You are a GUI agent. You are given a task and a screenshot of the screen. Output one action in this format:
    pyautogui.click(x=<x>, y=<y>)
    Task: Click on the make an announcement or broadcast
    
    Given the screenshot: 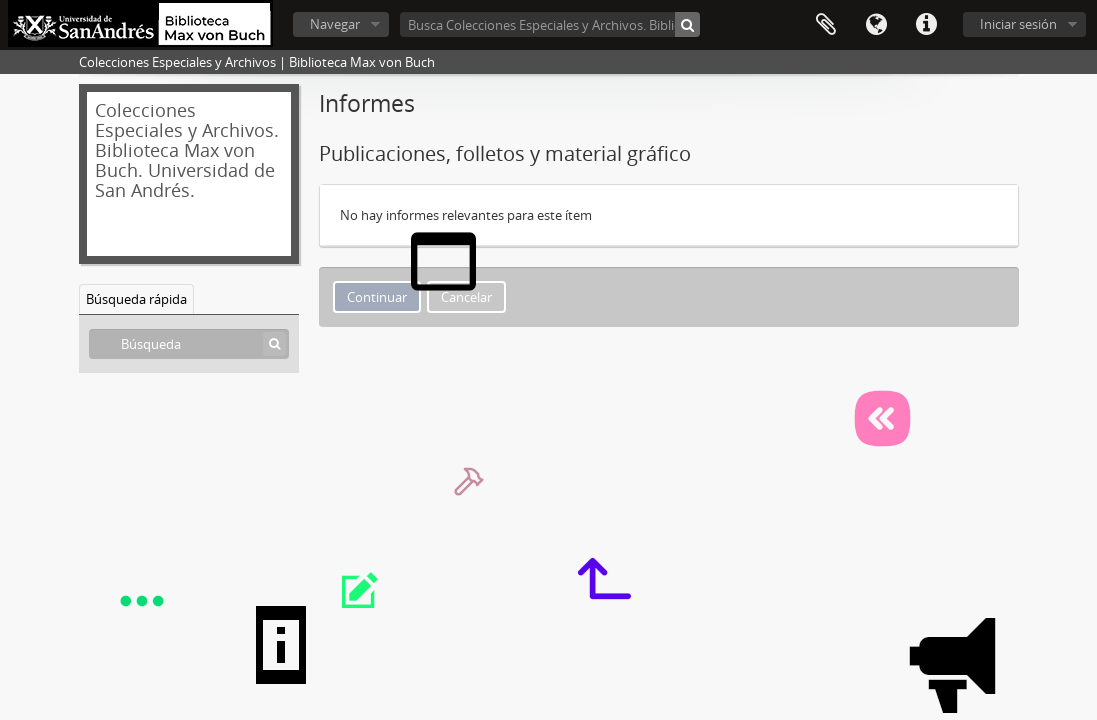 What is the action you would take?
    pyautogui.click(x=952, y=665)
    